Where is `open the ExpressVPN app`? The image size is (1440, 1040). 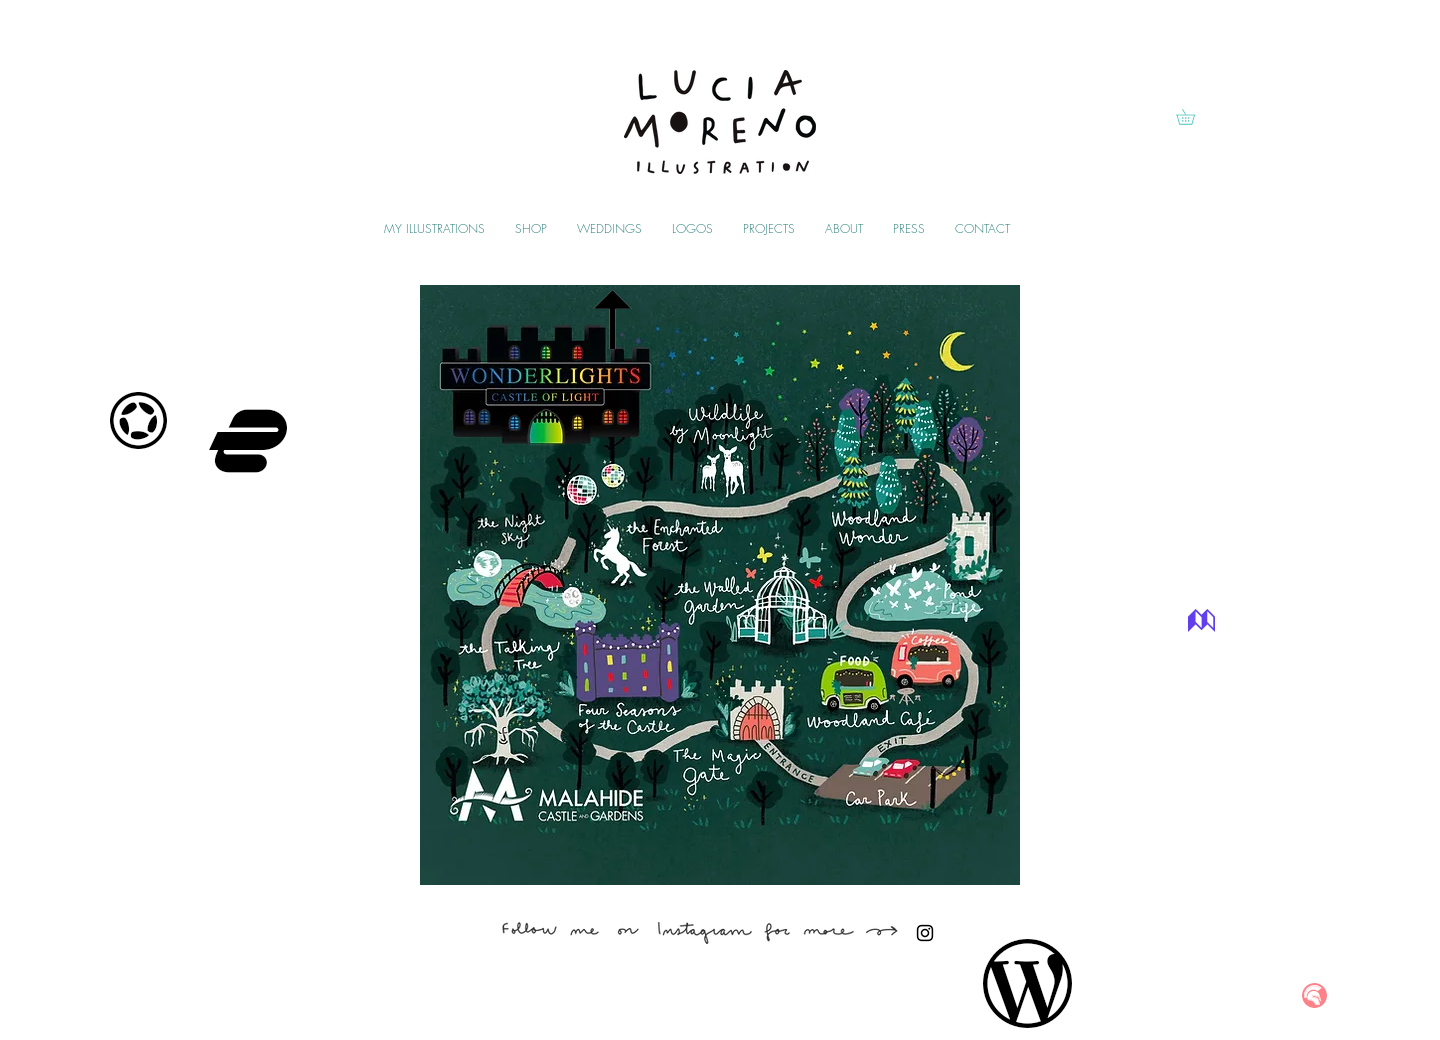 open the ExpressVPN app is located at coordinates (248, 441).